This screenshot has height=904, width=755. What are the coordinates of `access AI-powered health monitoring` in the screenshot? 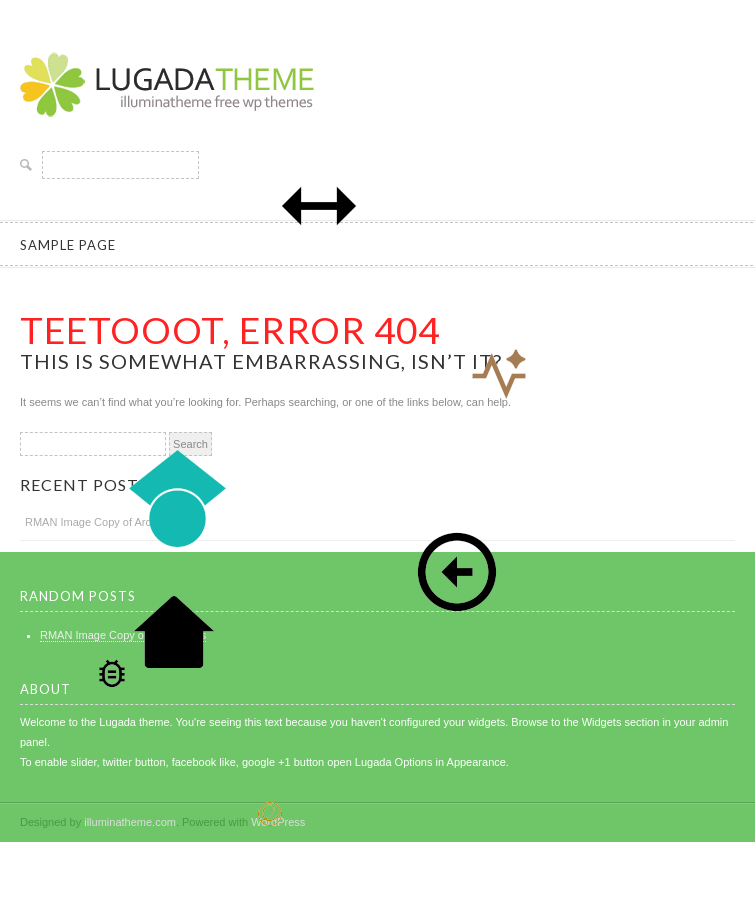 It's located at (499, 376).